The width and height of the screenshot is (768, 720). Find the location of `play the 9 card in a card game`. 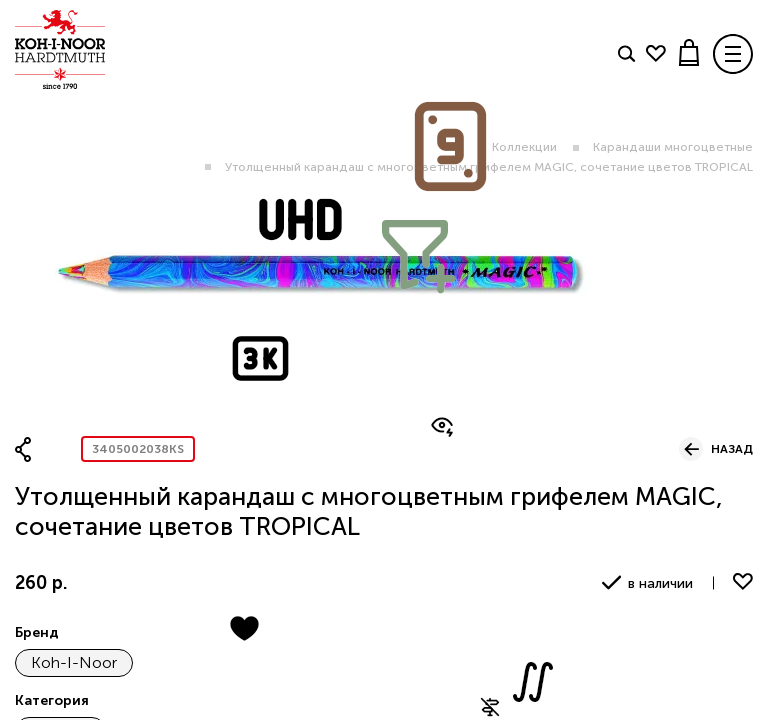

play the 9 card in a card game is located at coordinates (450, 146).